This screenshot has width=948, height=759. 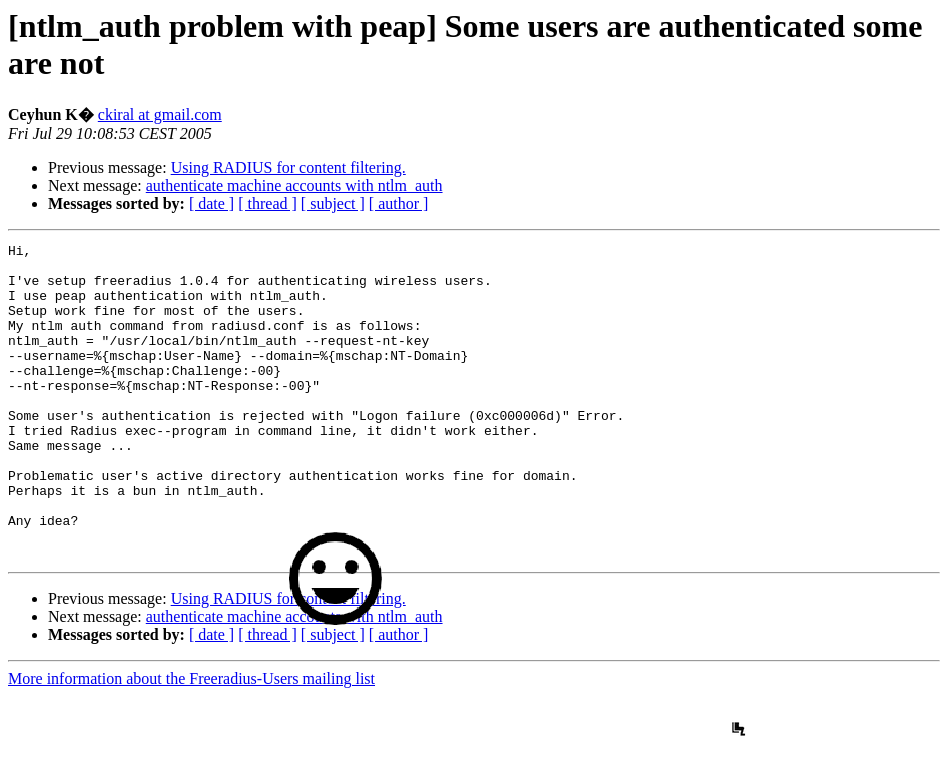 What do you see at coordinates (335, 578) in the screenshot?
I see `tag people in a photo` at bounding box center [335, 578].